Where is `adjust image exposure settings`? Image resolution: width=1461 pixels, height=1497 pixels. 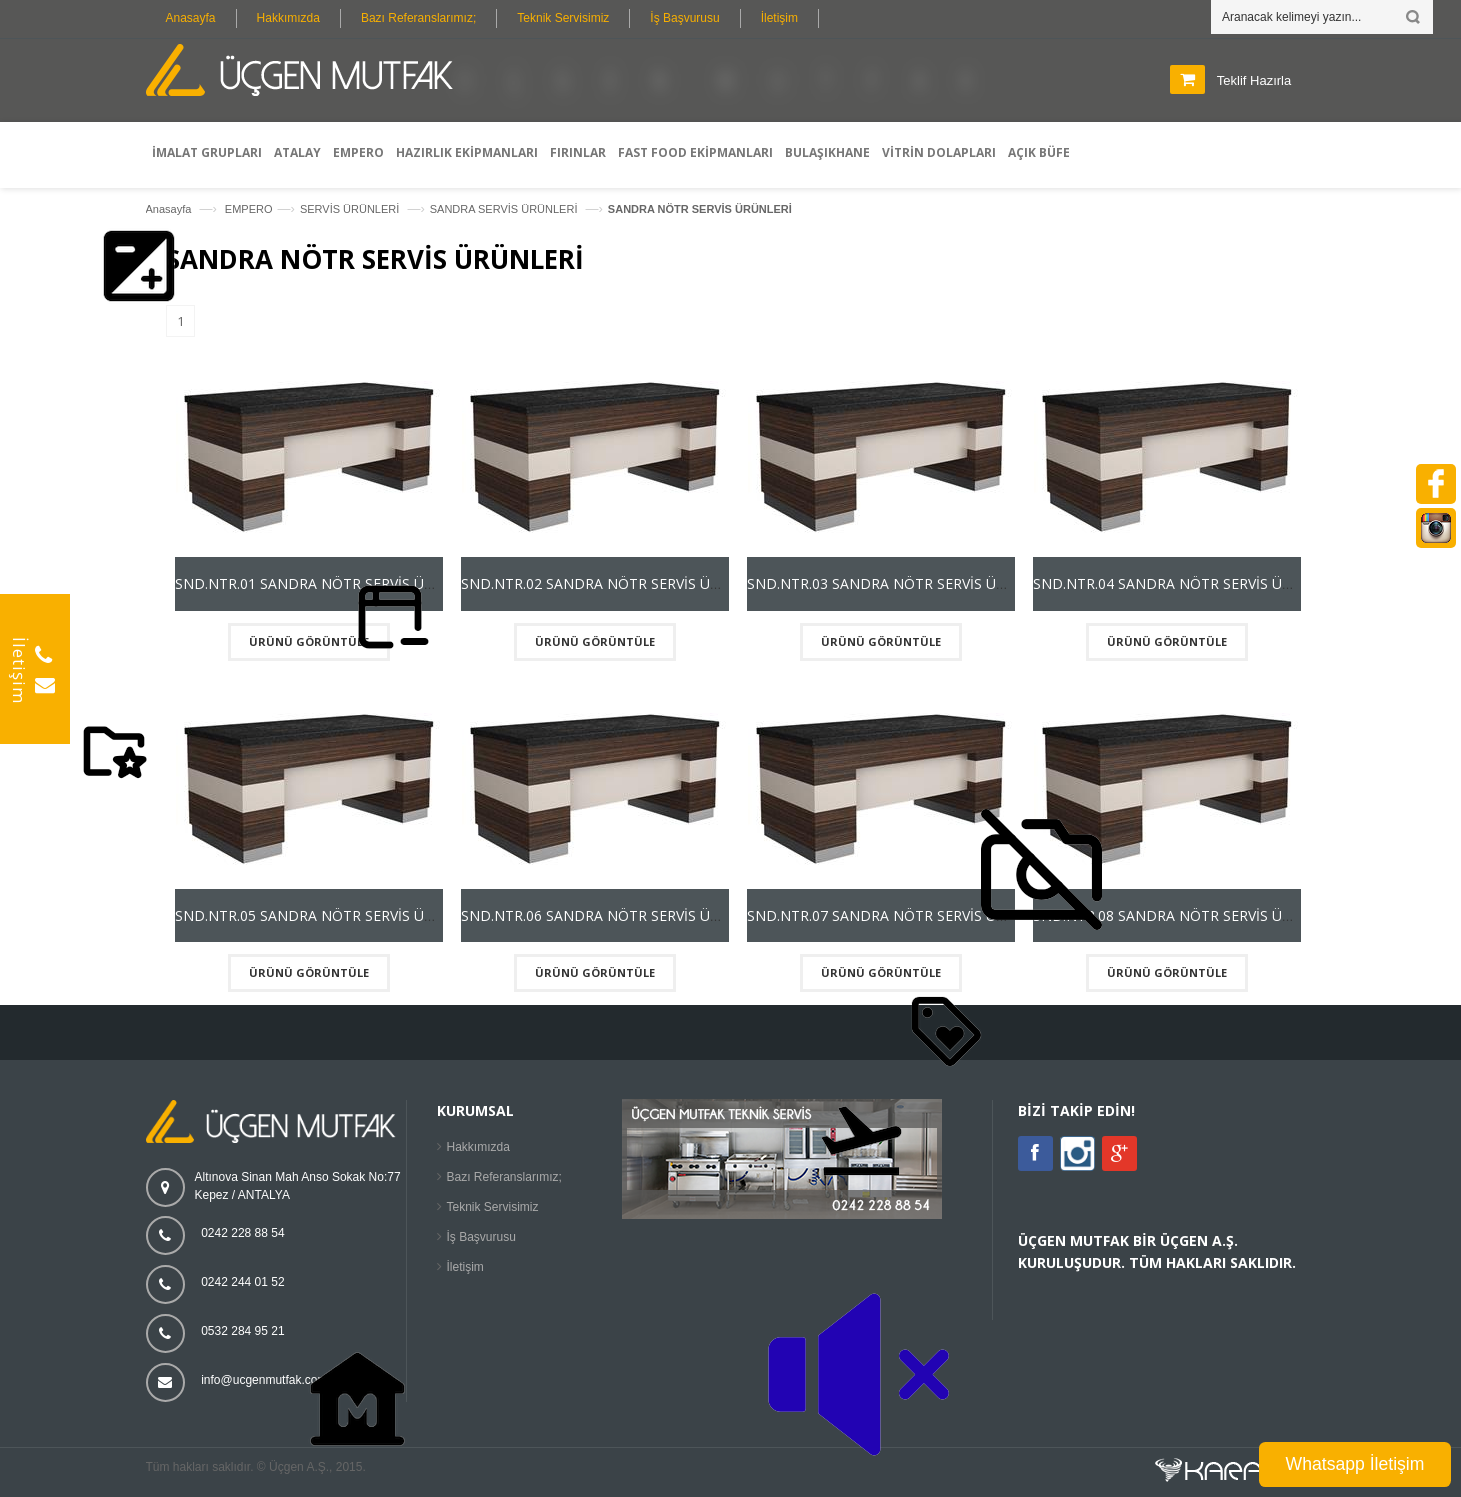
adjust image exposure settings is located at coordinates (139, 266).